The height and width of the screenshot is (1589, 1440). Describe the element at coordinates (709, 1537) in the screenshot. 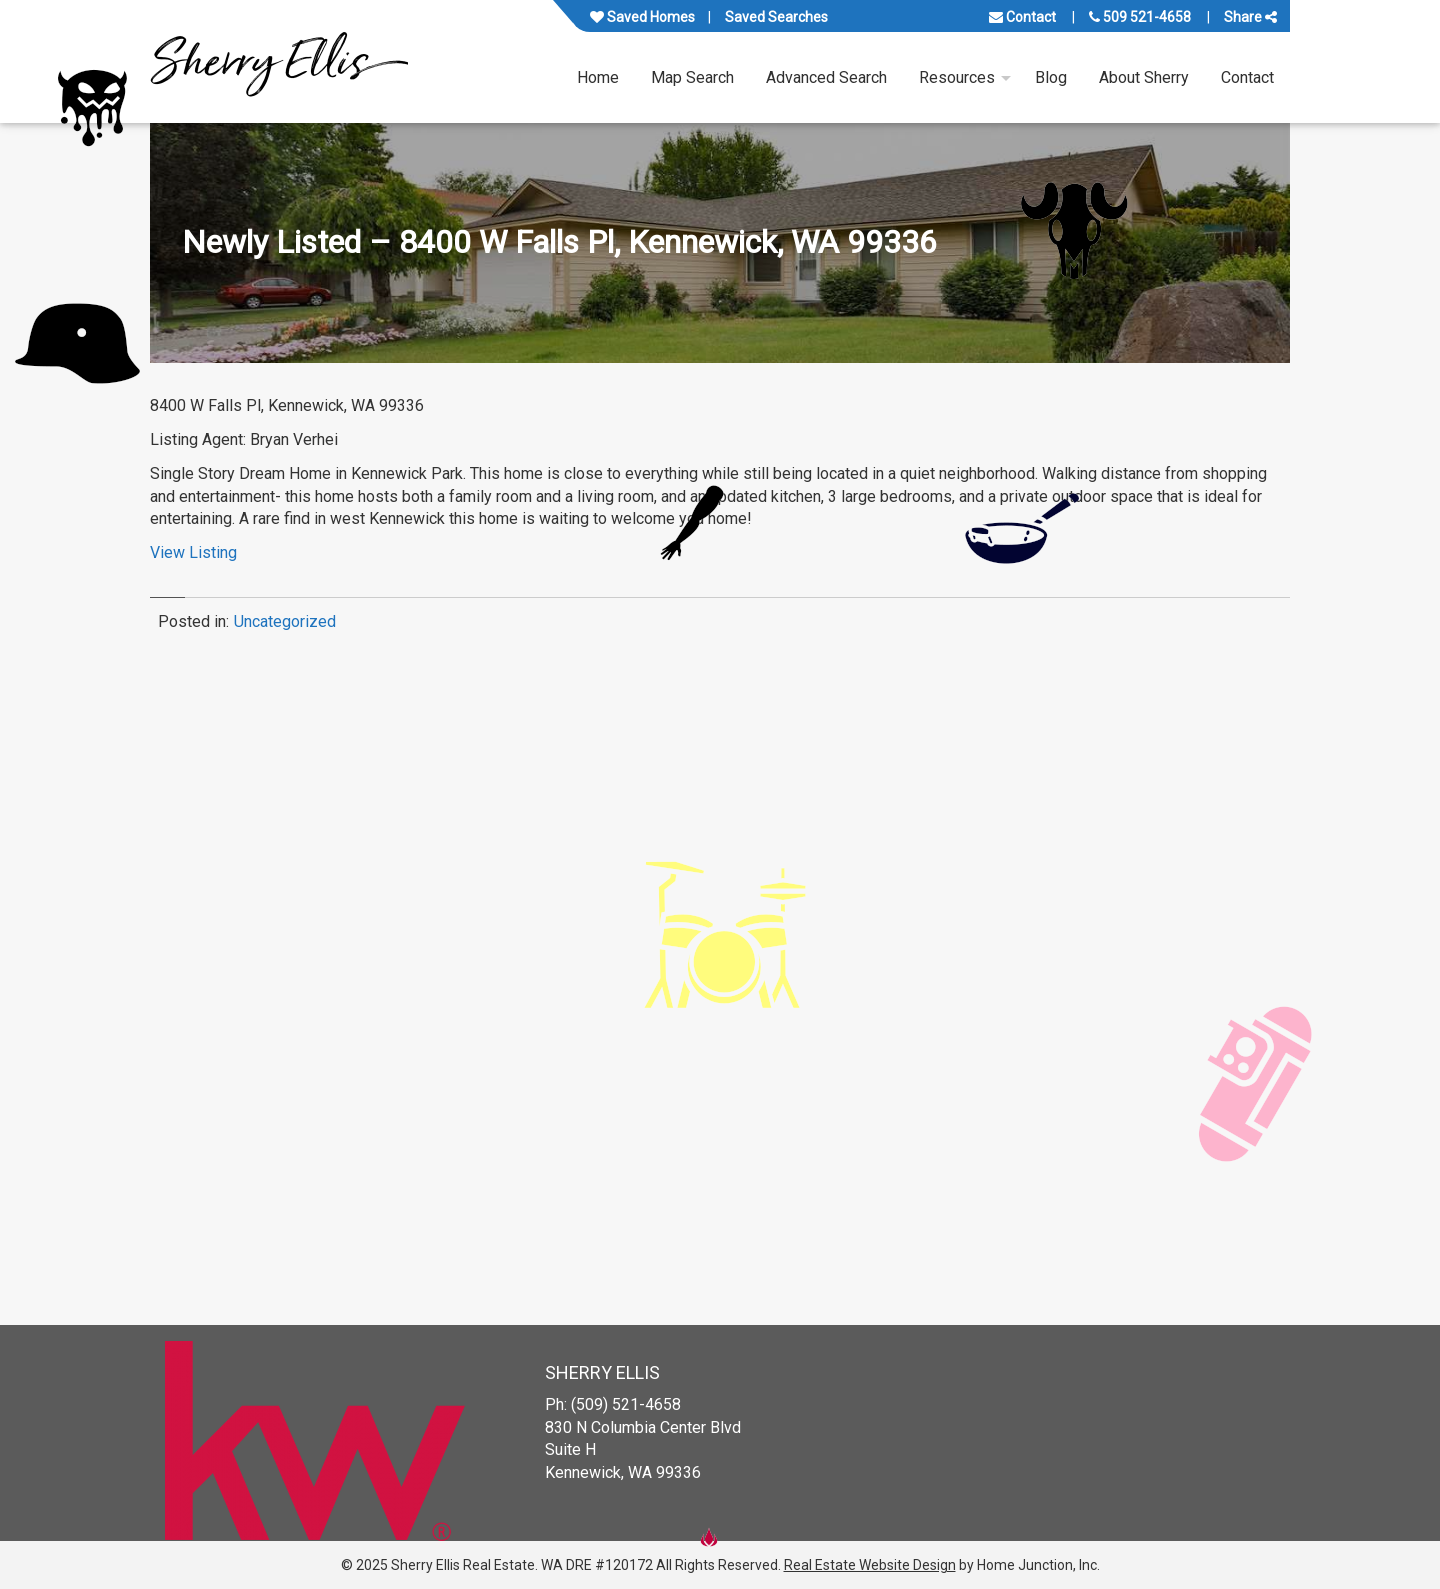

I see `indicates trending or hot content` at that location.